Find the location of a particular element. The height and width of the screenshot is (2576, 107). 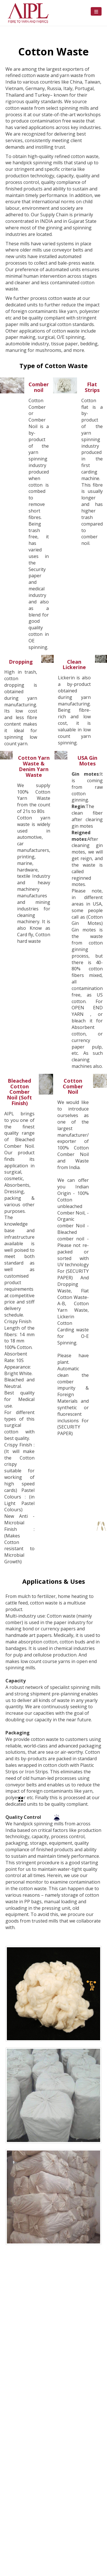

view all players in the game is located at coordinates (21, 1799).